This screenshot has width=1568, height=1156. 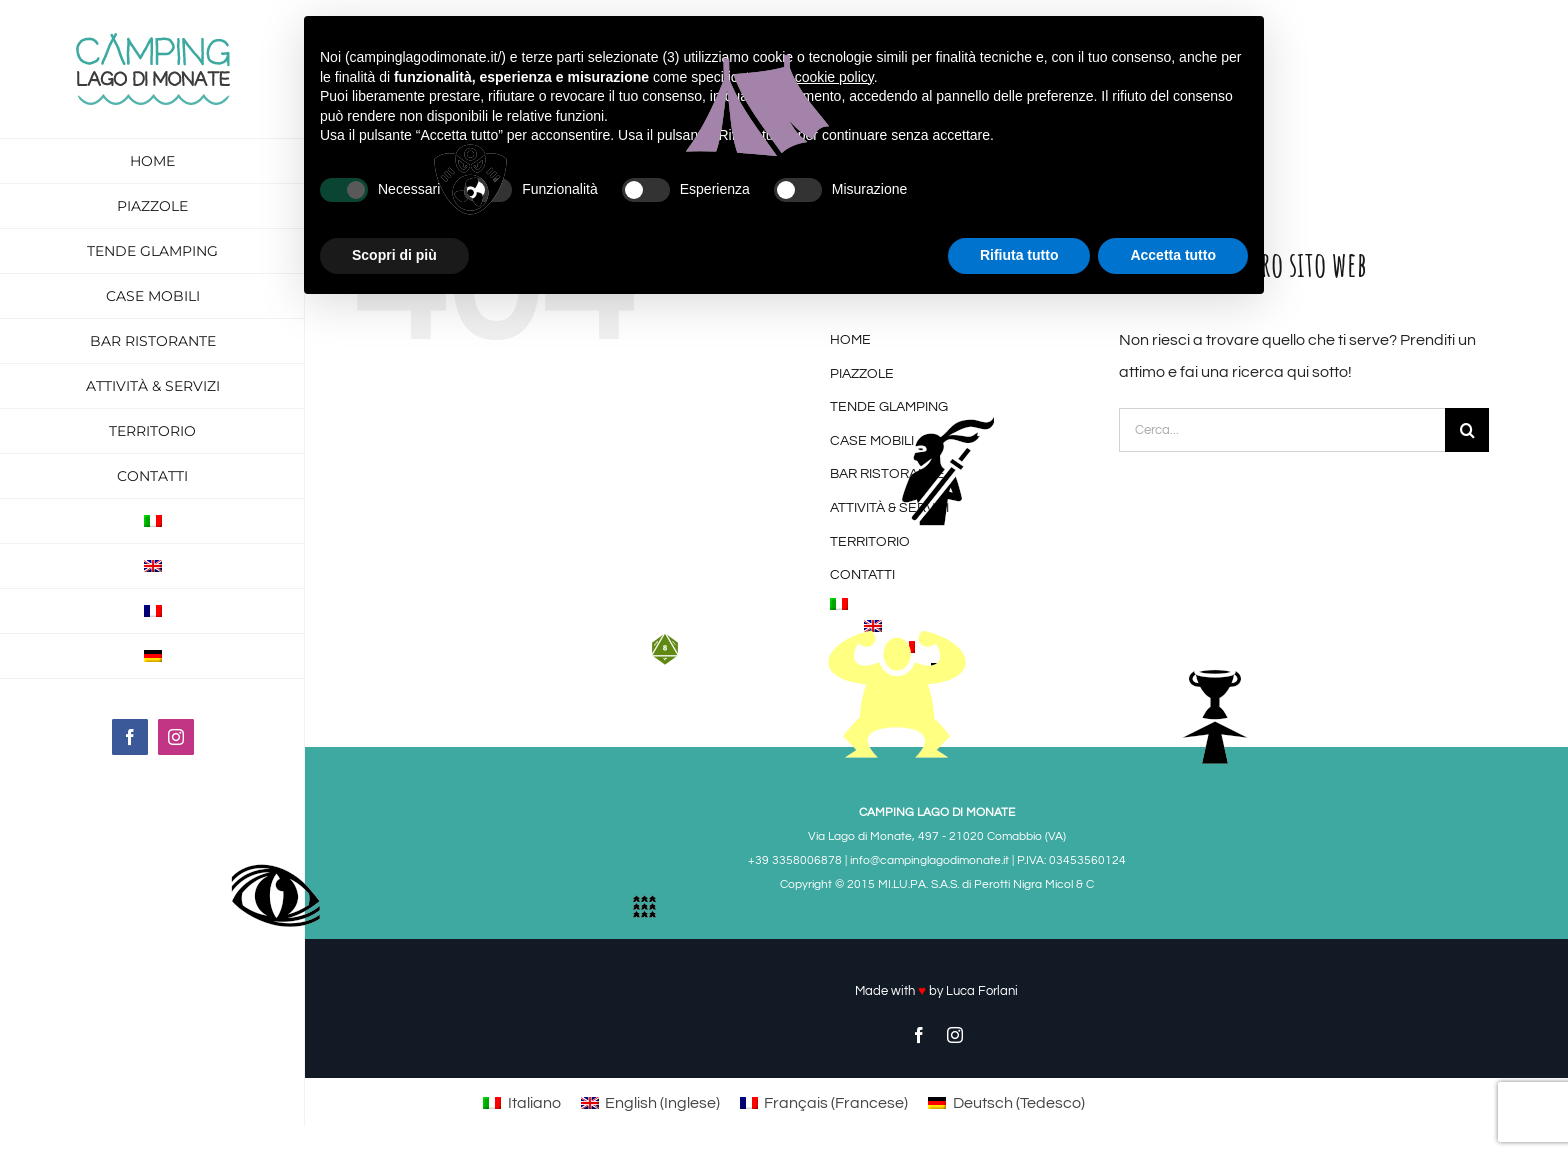 I want to click on access camping or outdoor activity features, so click(x=757, y=105).